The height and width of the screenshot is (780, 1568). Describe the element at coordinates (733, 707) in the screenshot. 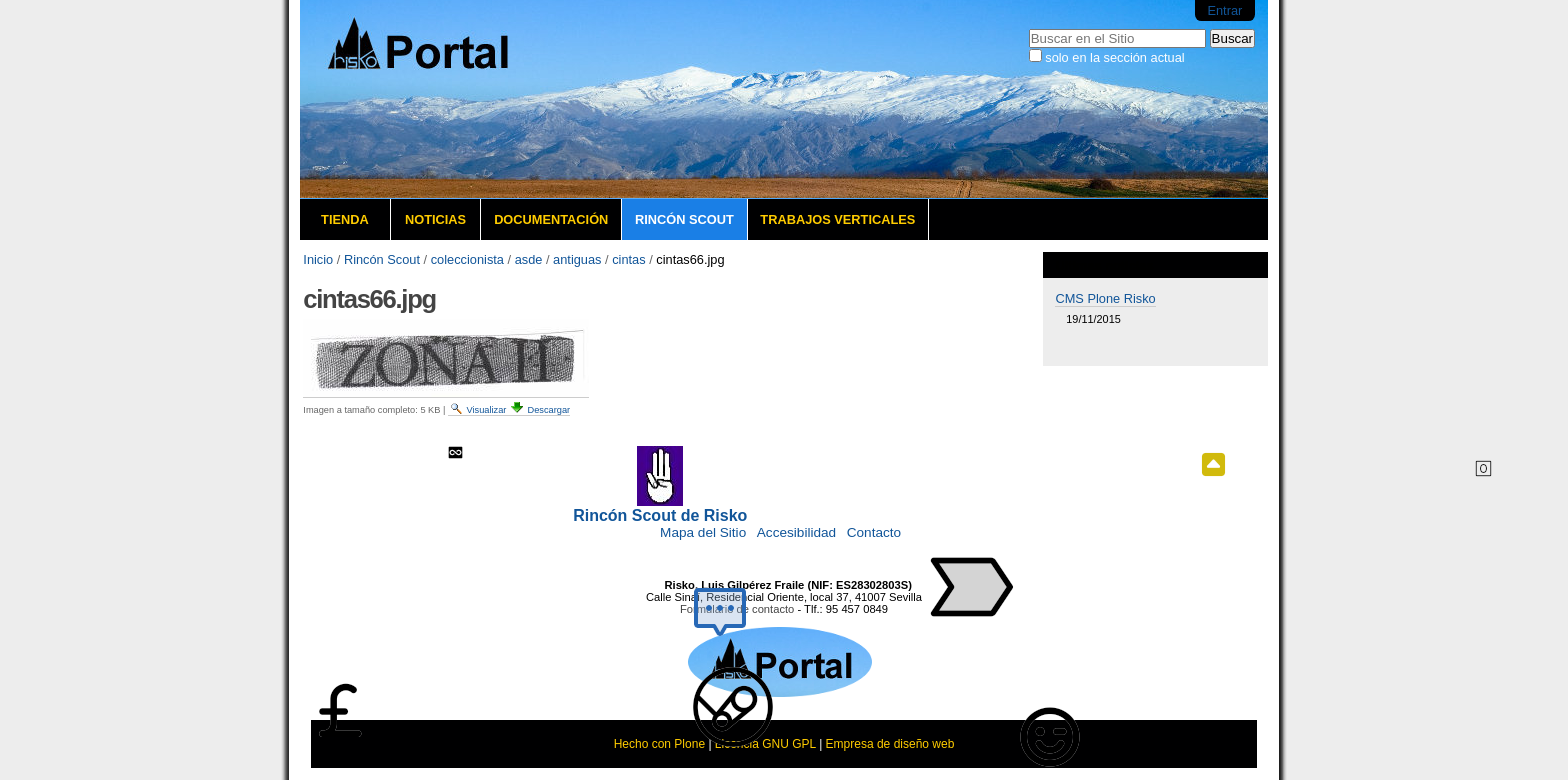

I see `open steam gaming platform` at that location.